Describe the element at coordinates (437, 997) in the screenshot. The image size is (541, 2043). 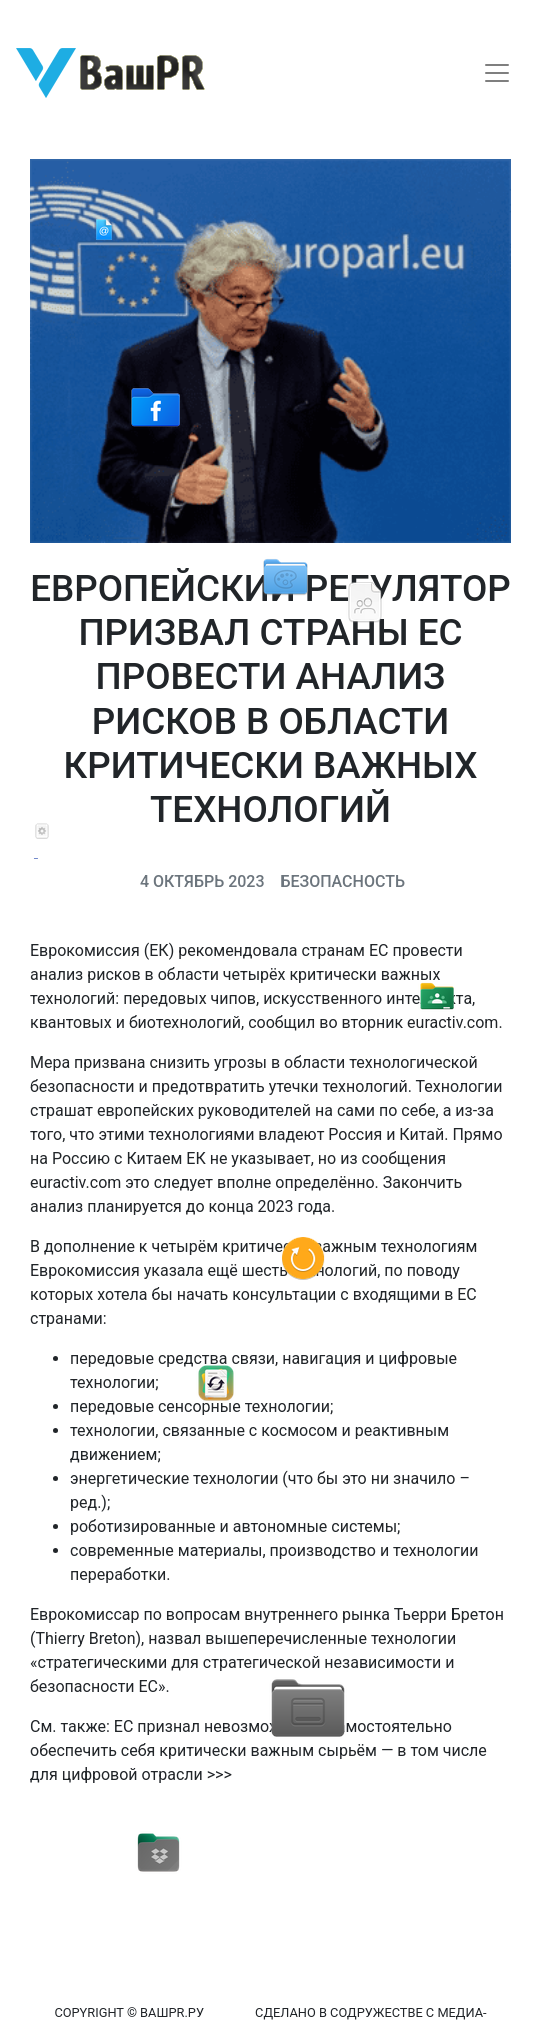
I see `open google classroom files folder` at that location.